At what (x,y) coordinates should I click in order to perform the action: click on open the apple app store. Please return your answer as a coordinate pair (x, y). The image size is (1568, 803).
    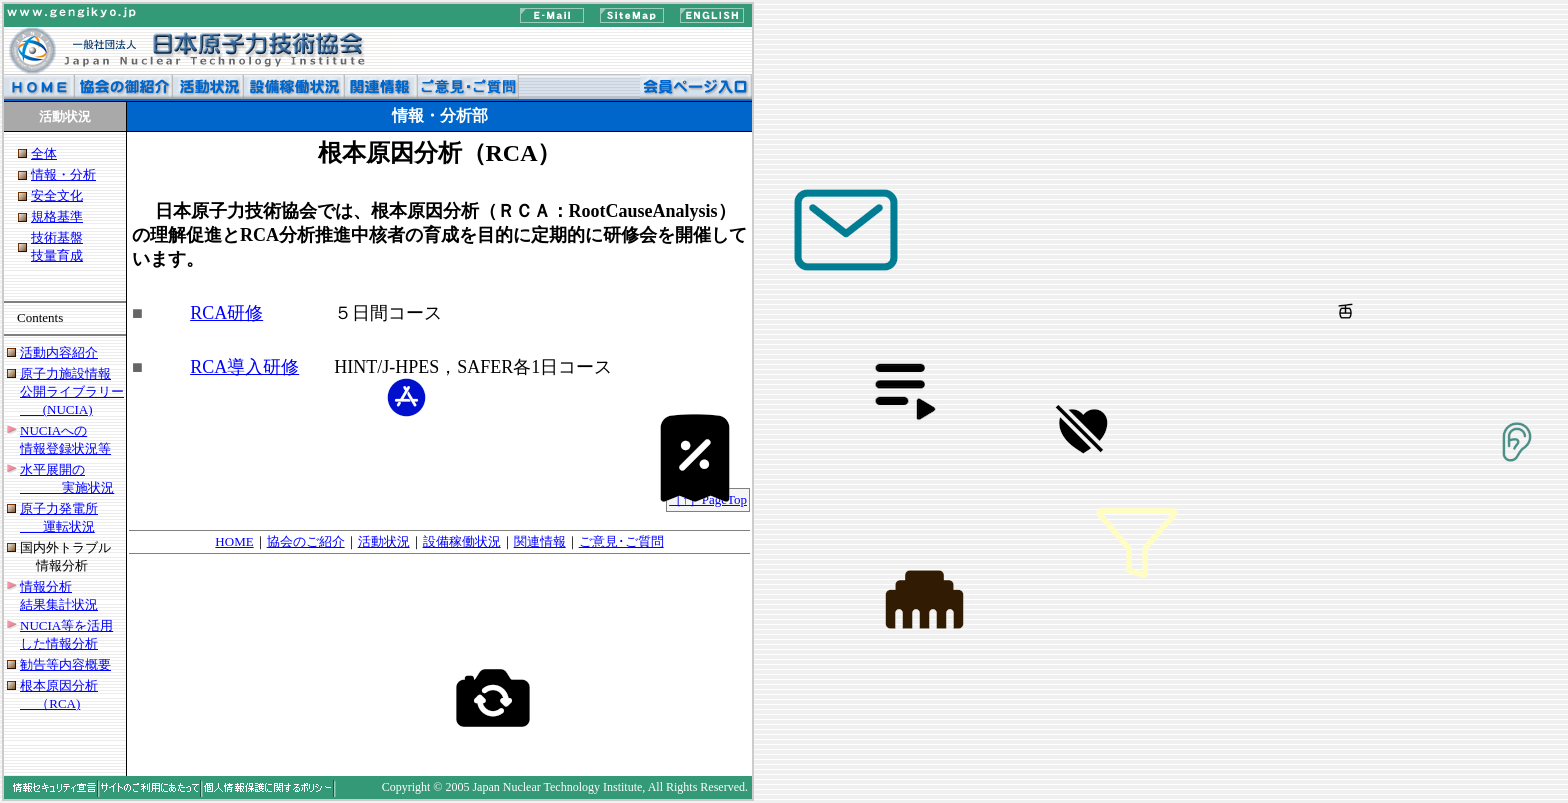
    Looking at the image, I should click on (406, 397).